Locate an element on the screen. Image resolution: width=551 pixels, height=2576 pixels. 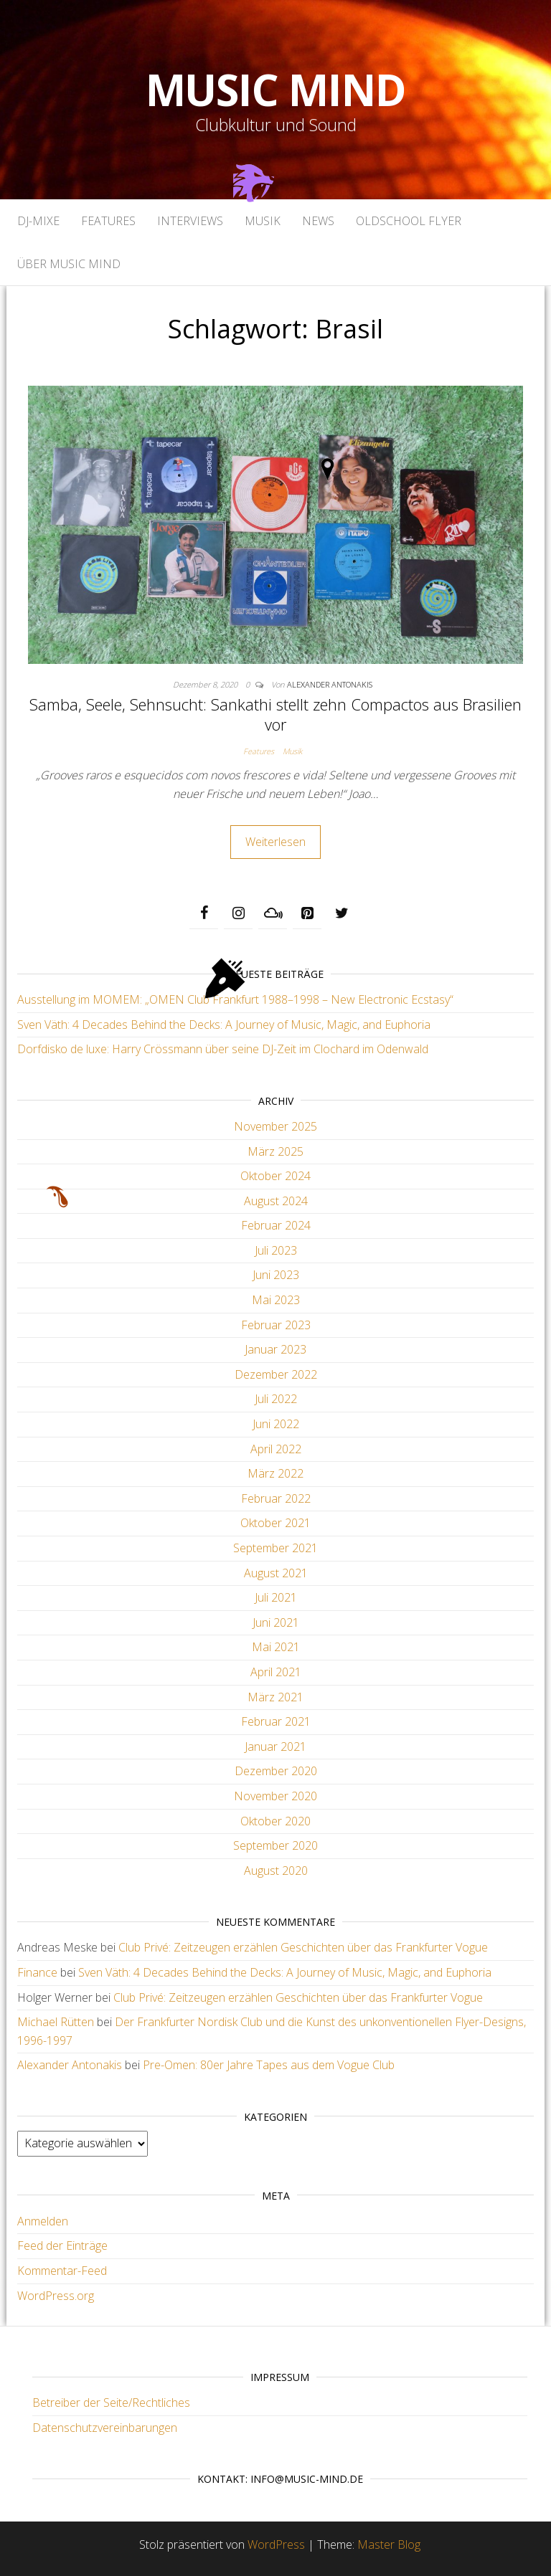
select saber-toothed cat character or avatar is located at coordinates (253, 183).